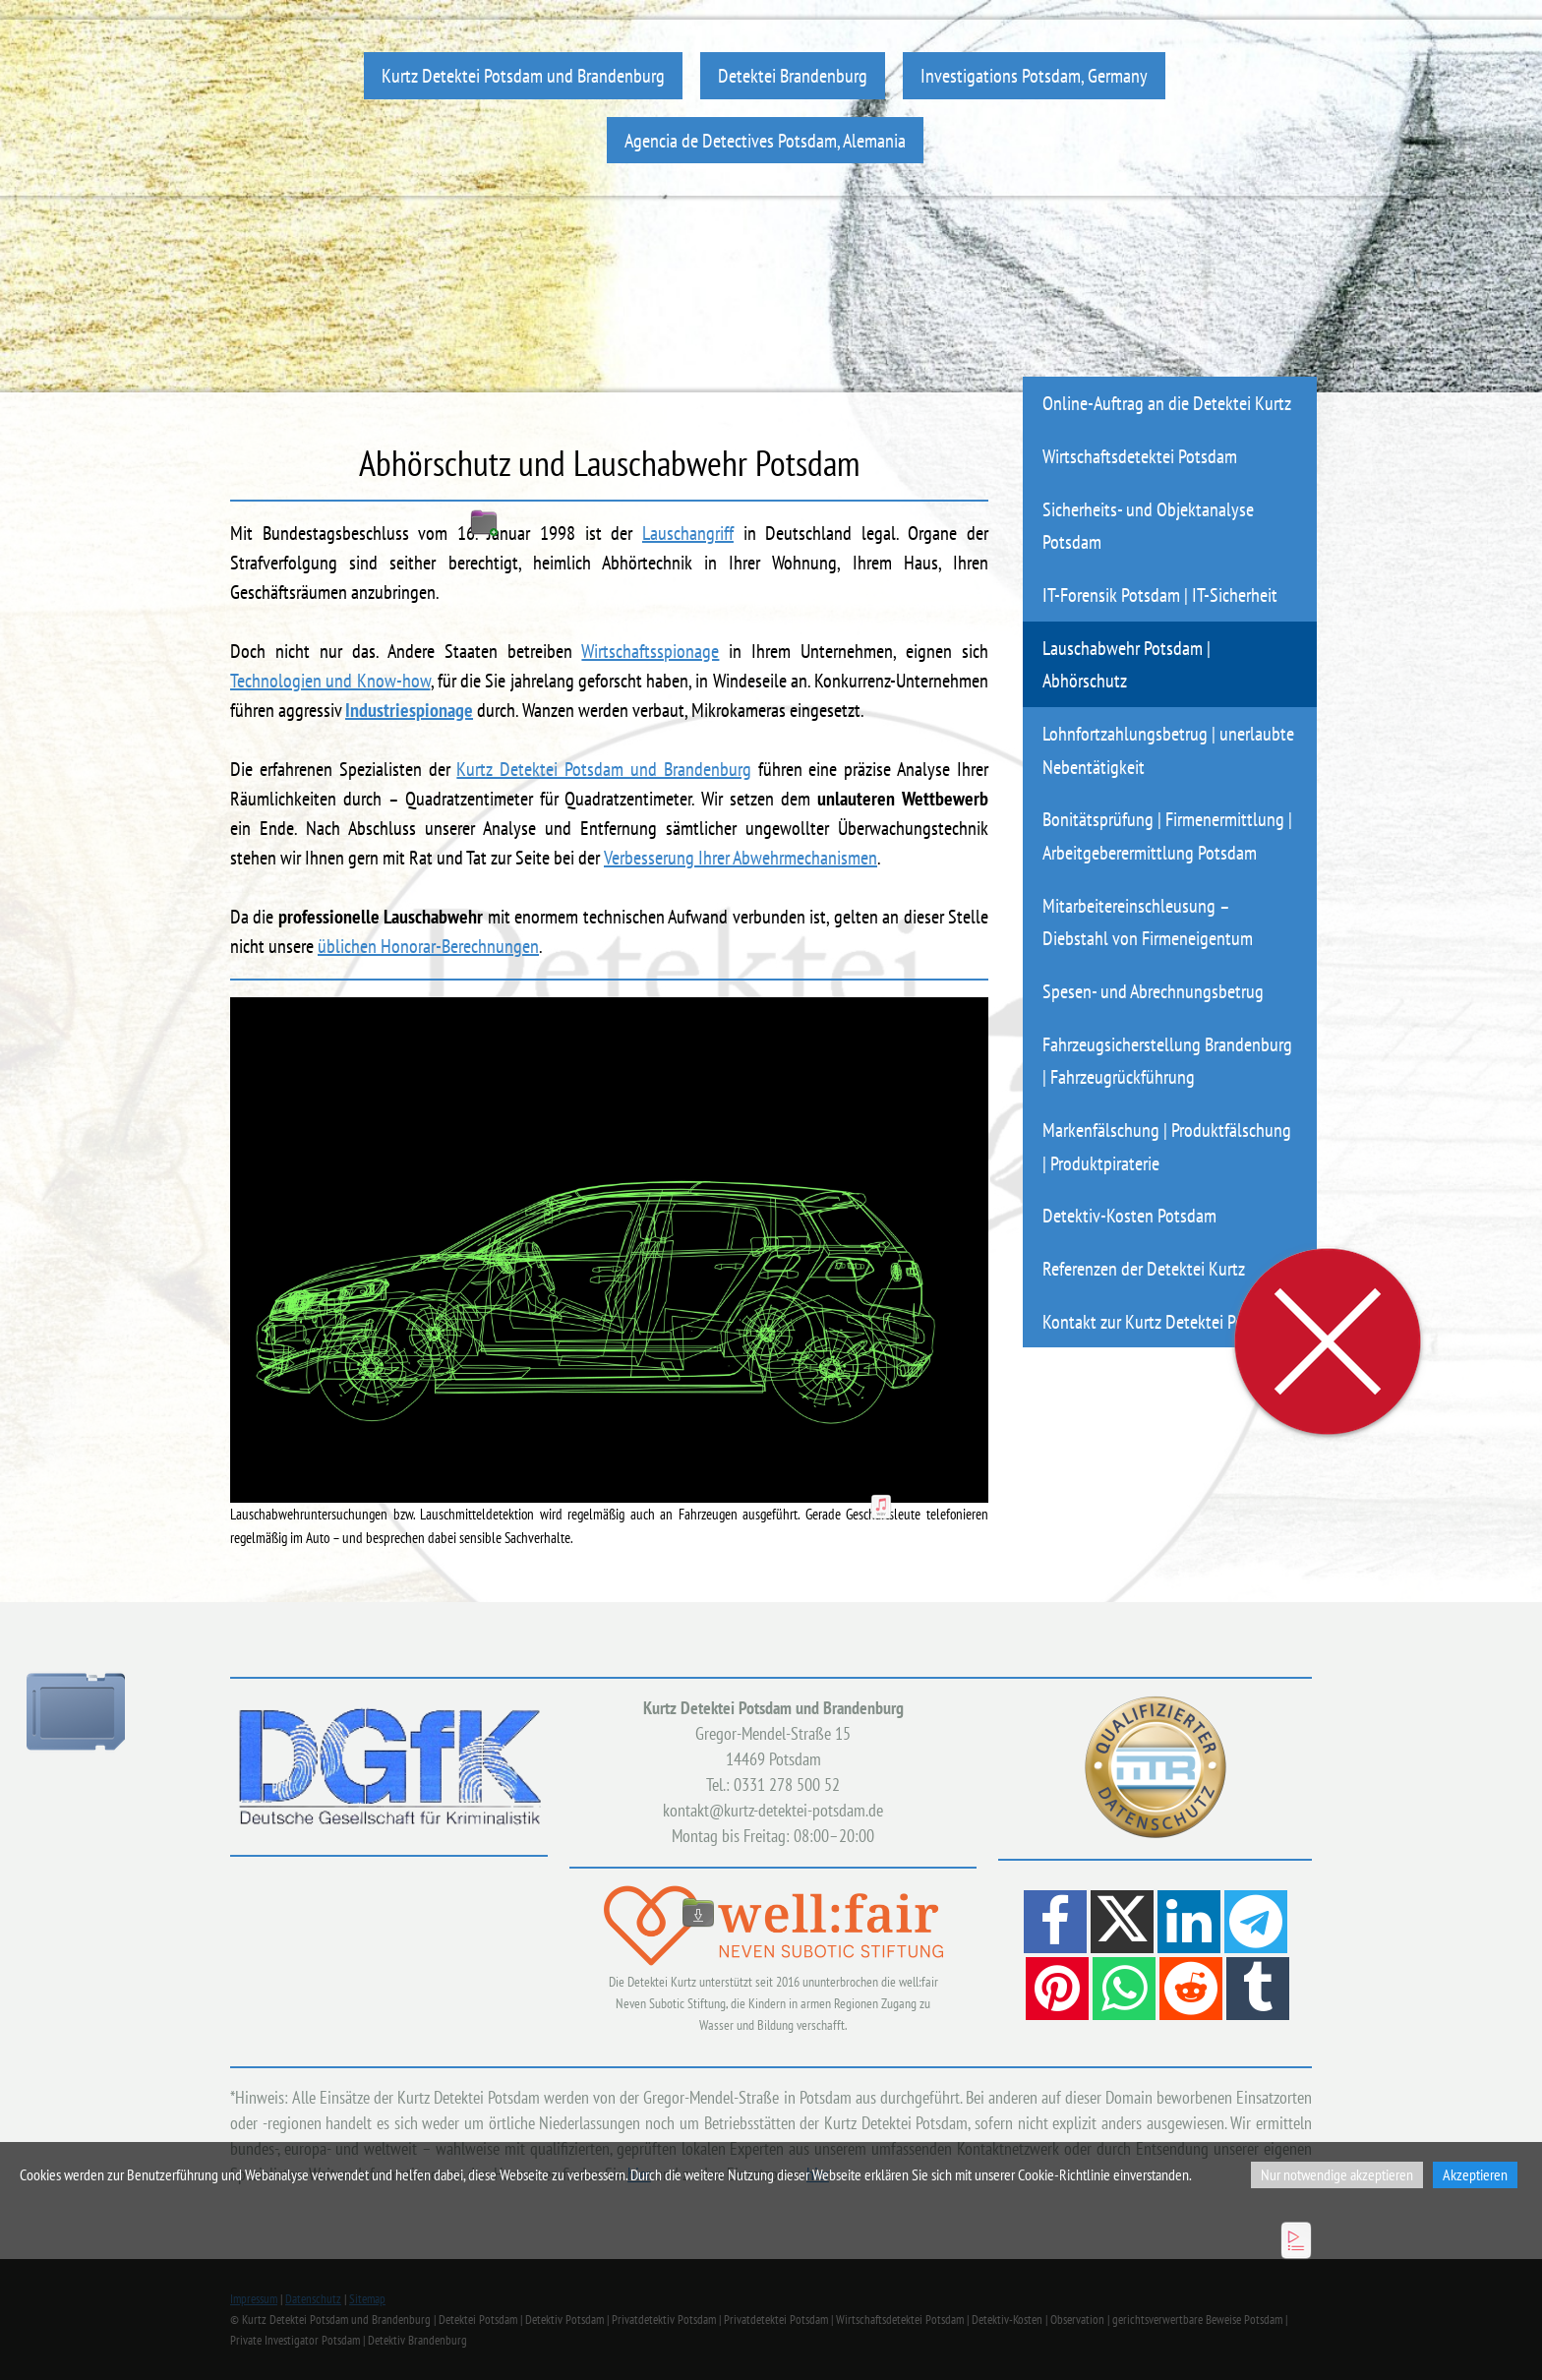 The image size is (1542, 2380). What do you see at coordinates (484, 522) in the screenshot?
I see `create a new folder` at bounding box center [484, 522].